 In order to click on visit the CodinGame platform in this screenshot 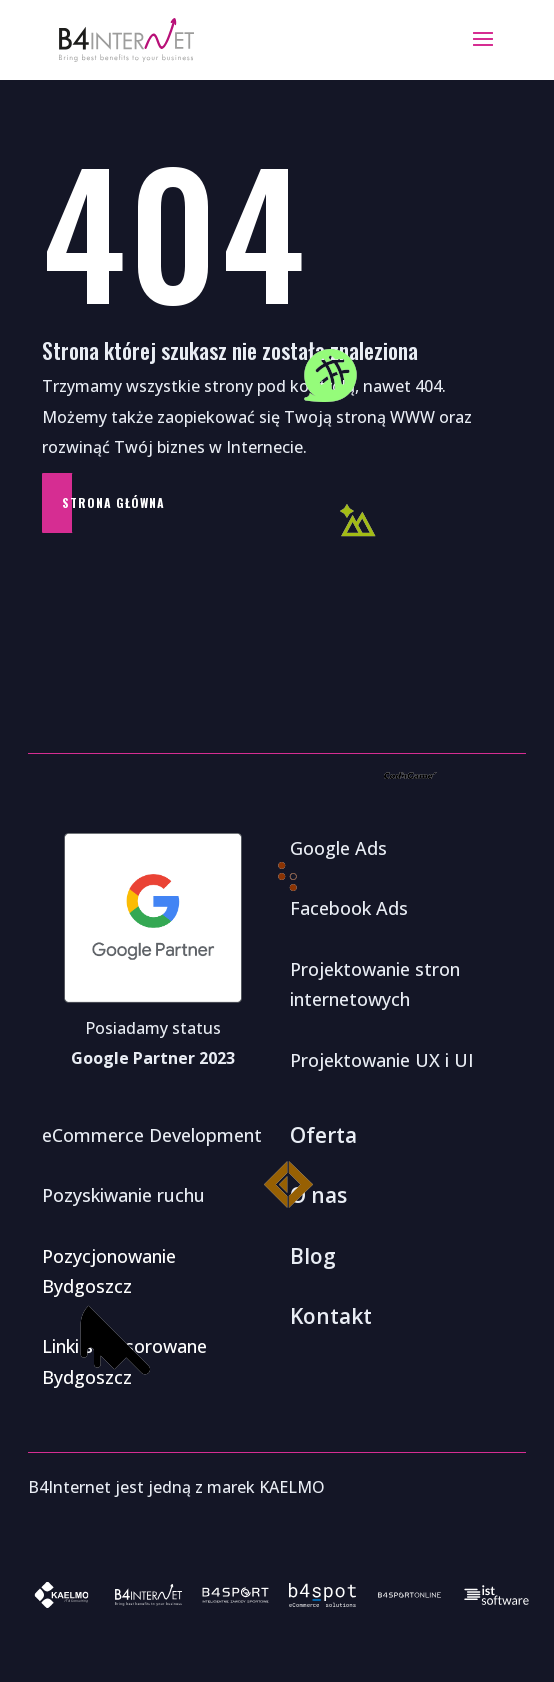, I will do `click(410, 775)`.